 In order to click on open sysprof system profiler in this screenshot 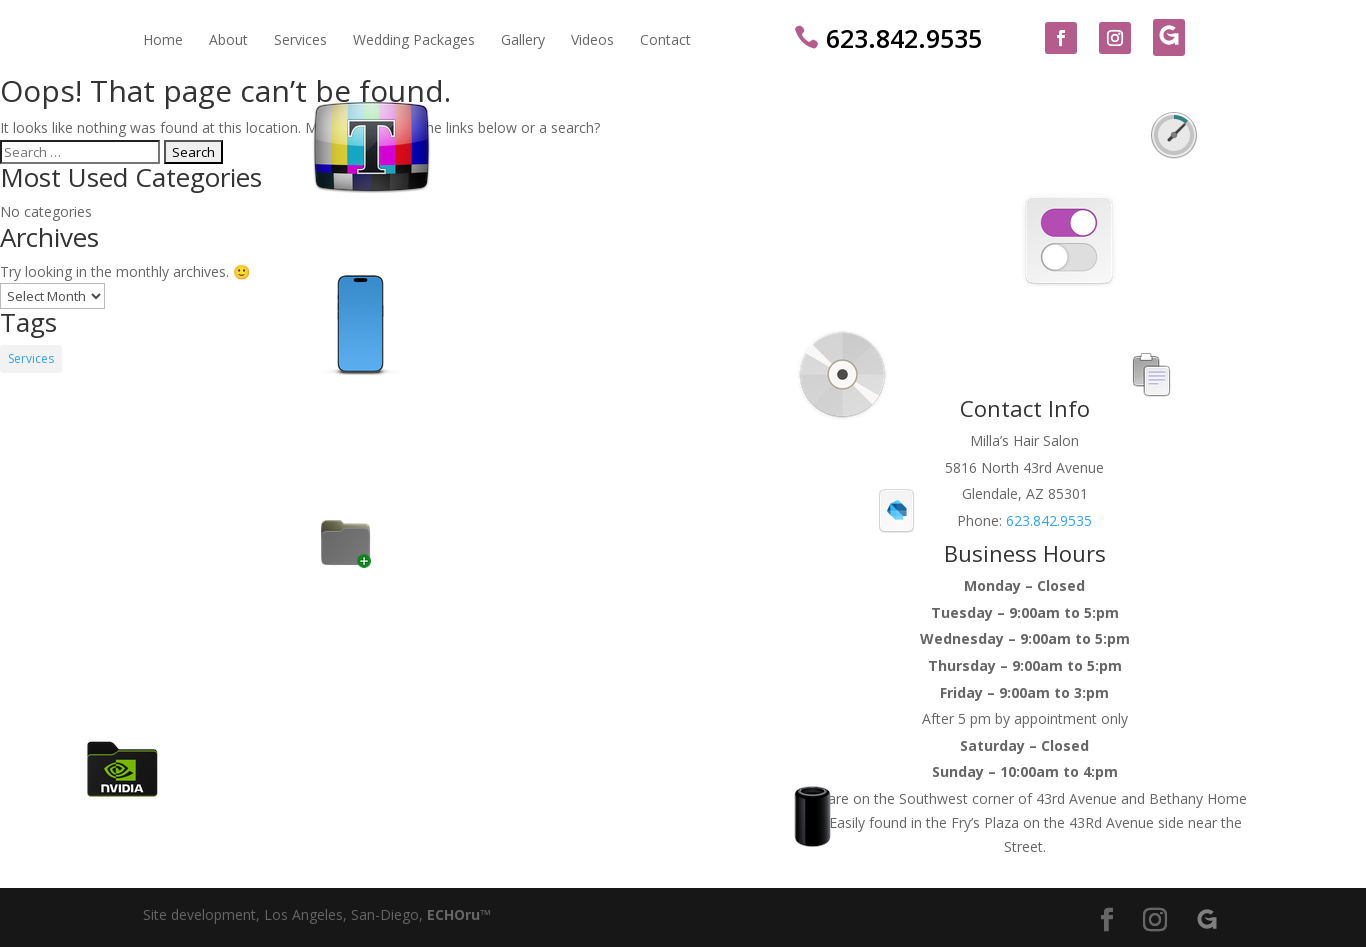, I will do `click(1174, 135)`.